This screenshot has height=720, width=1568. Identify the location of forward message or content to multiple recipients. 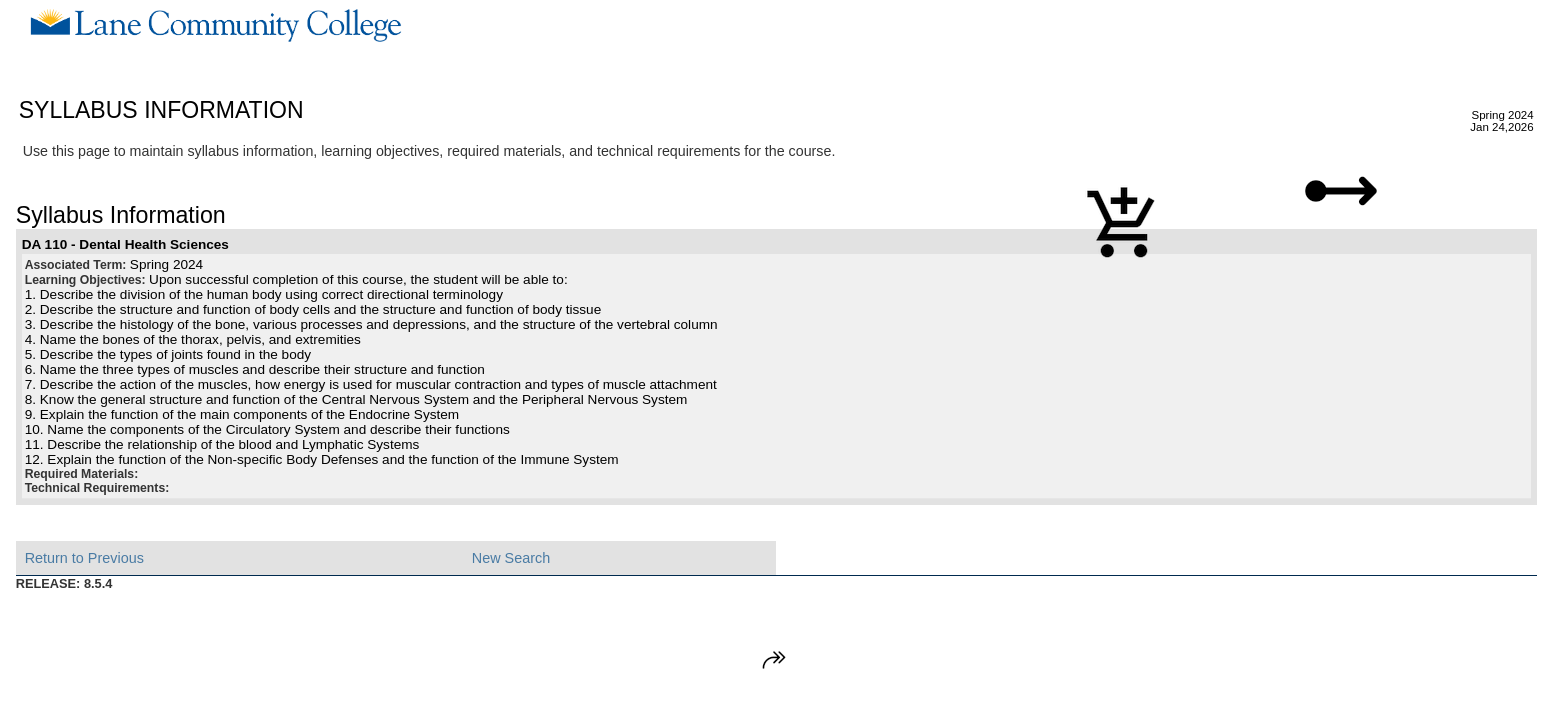
(774, 660).